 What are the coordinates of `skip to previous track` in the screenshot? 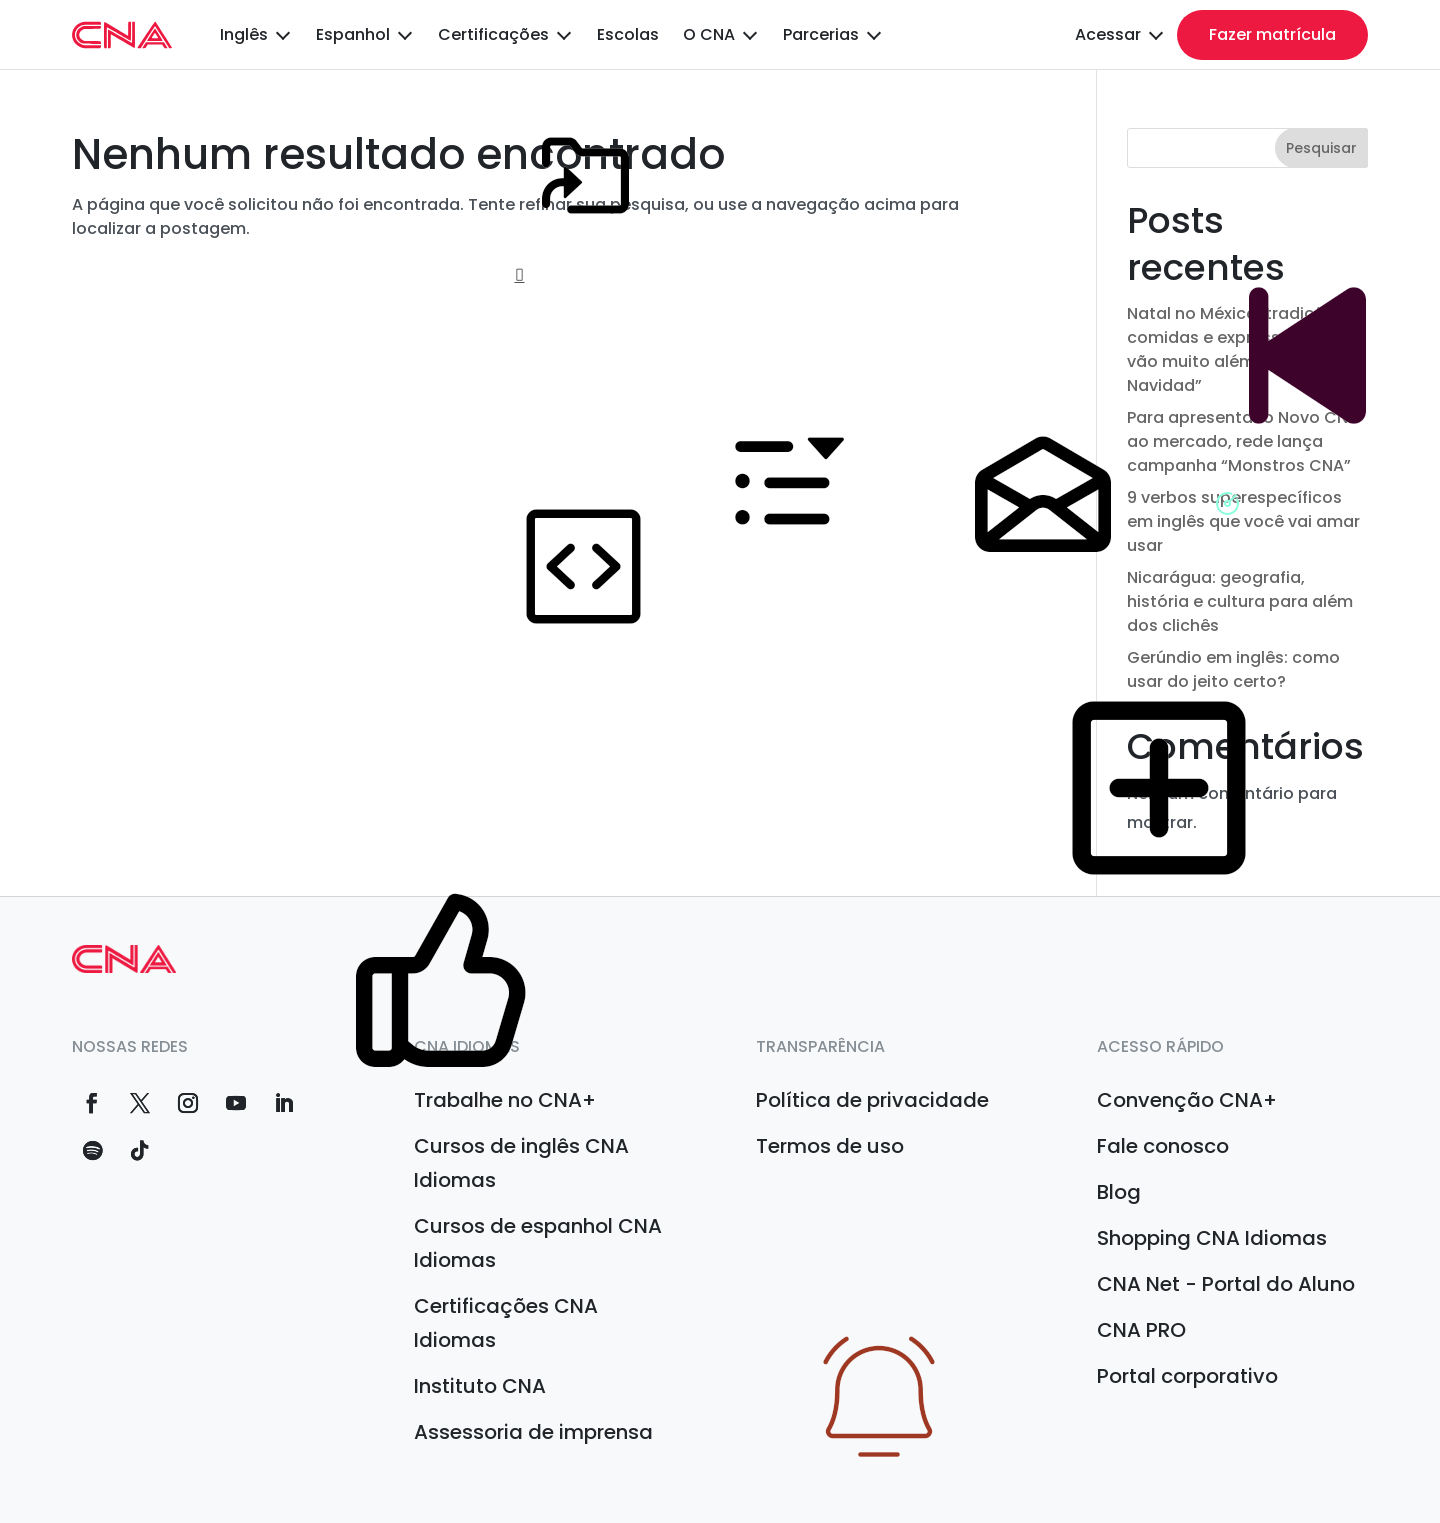 It's located at (1307, 355).